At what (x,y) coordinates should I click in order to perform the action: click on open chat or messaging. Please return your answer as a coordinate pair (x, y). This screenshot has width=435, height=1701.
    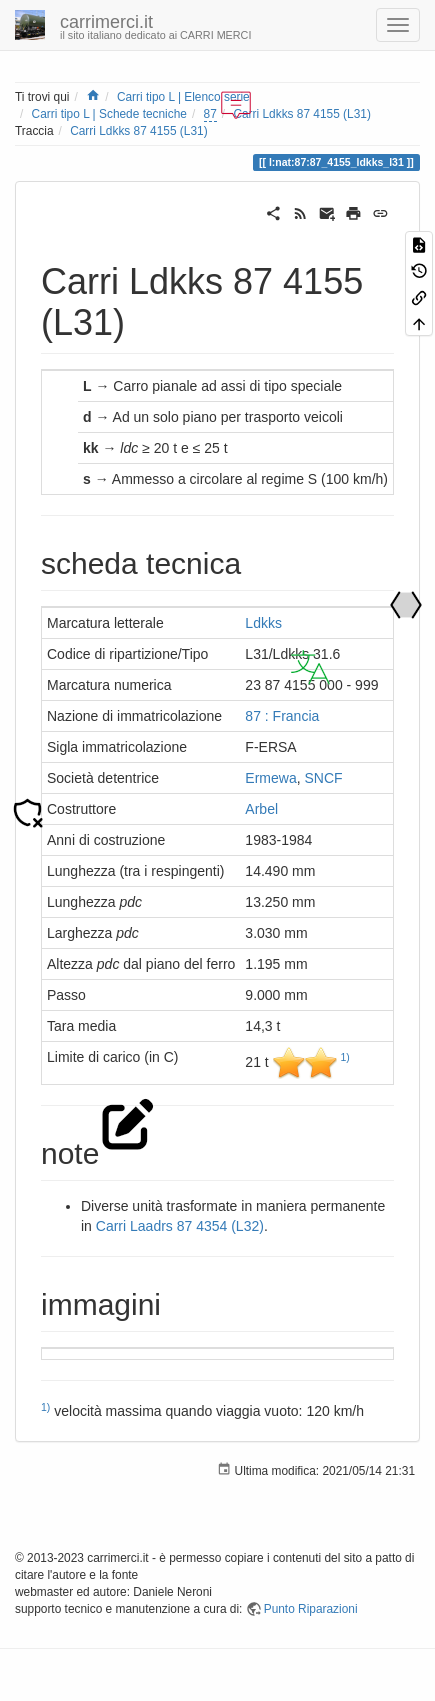
    Looking at the image, I should click on (236, 104).